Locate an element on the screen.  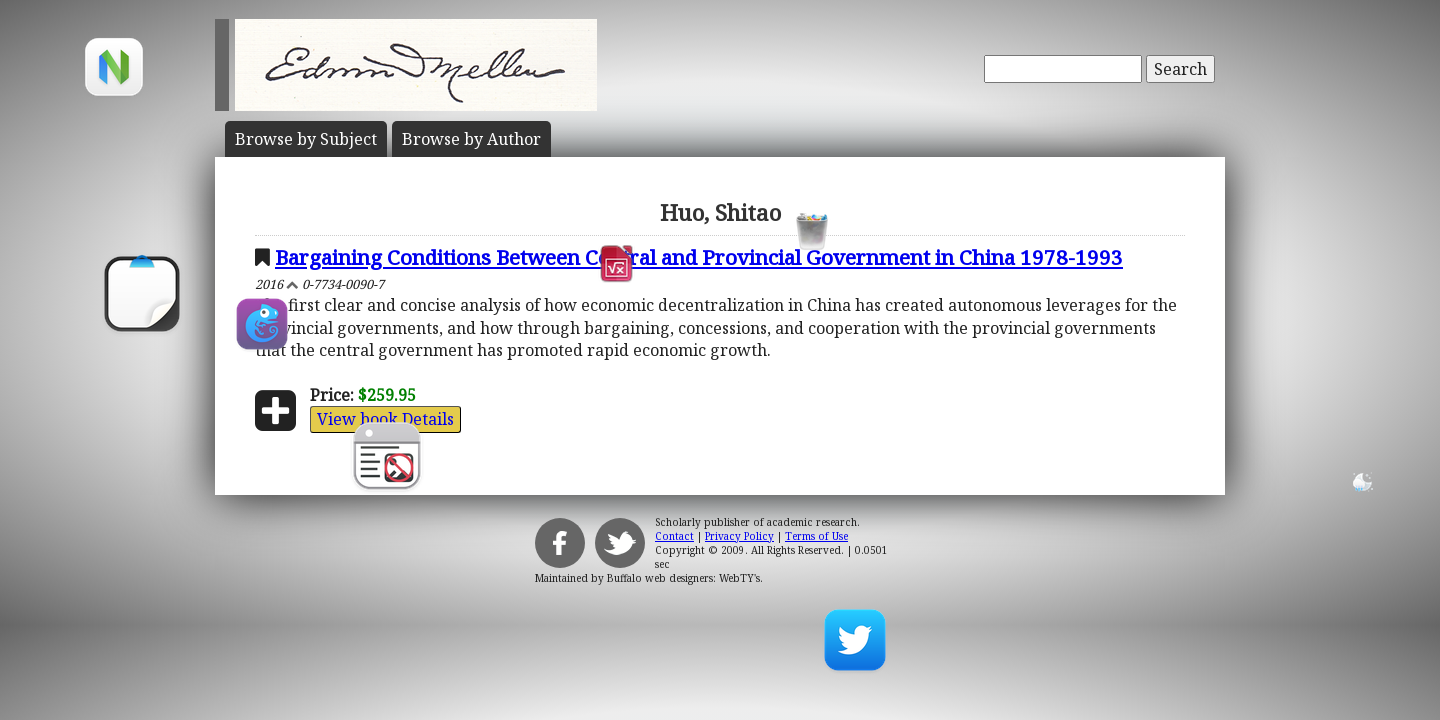
open tweetdeck app is located at coordinates (855, 640).